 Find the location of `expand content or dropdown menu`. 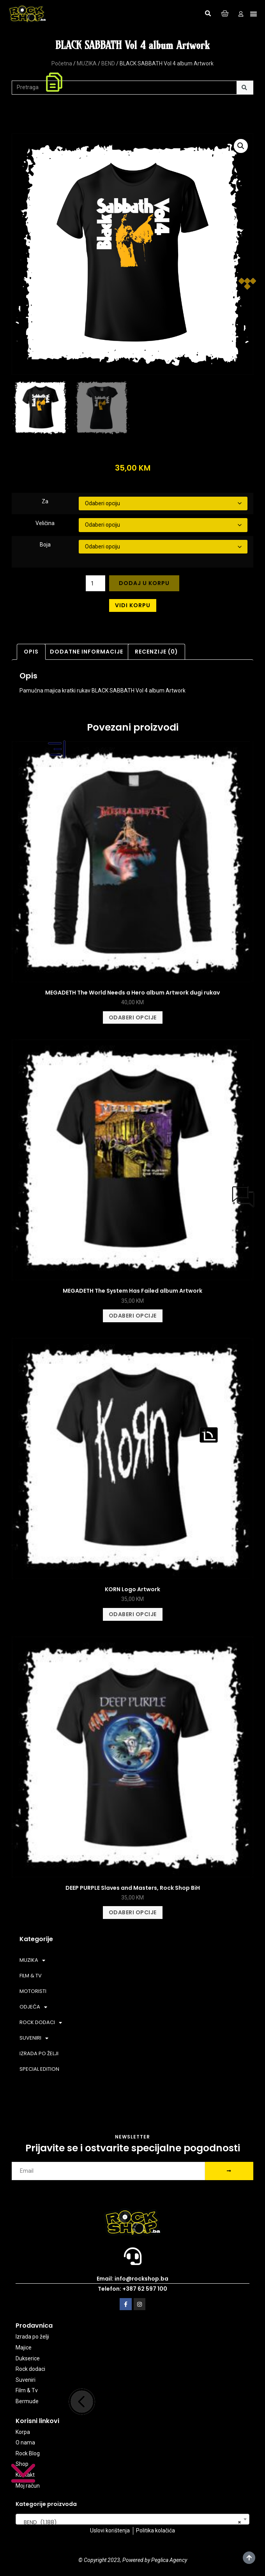

expand content or dropdown menu is located at coordinates (23, 2472).